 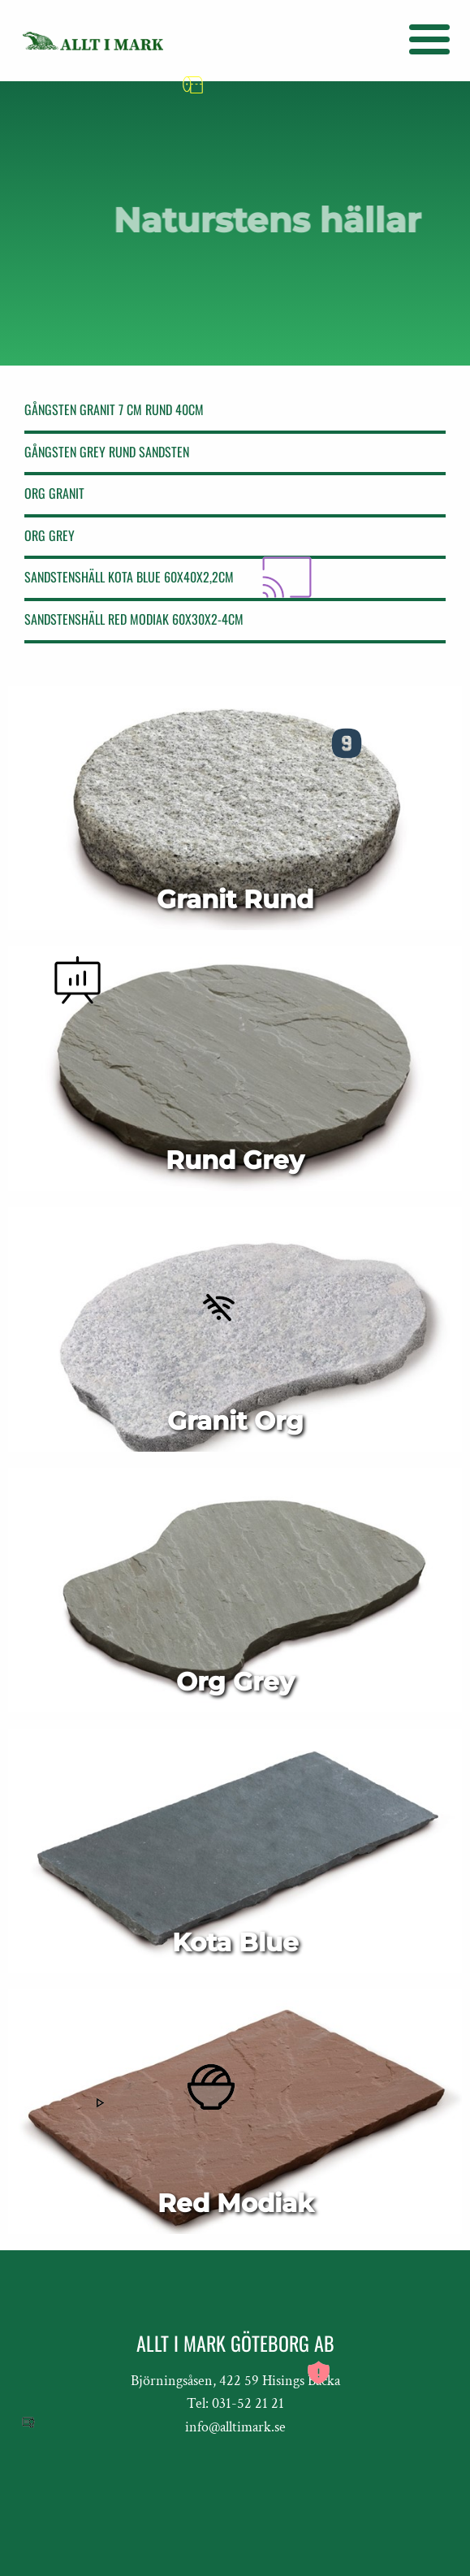 What do you see at coordinates (347, 743) in the screenshot?
I see `indicates item number 9 in a list or sequence` at bounding box center [347, 743].